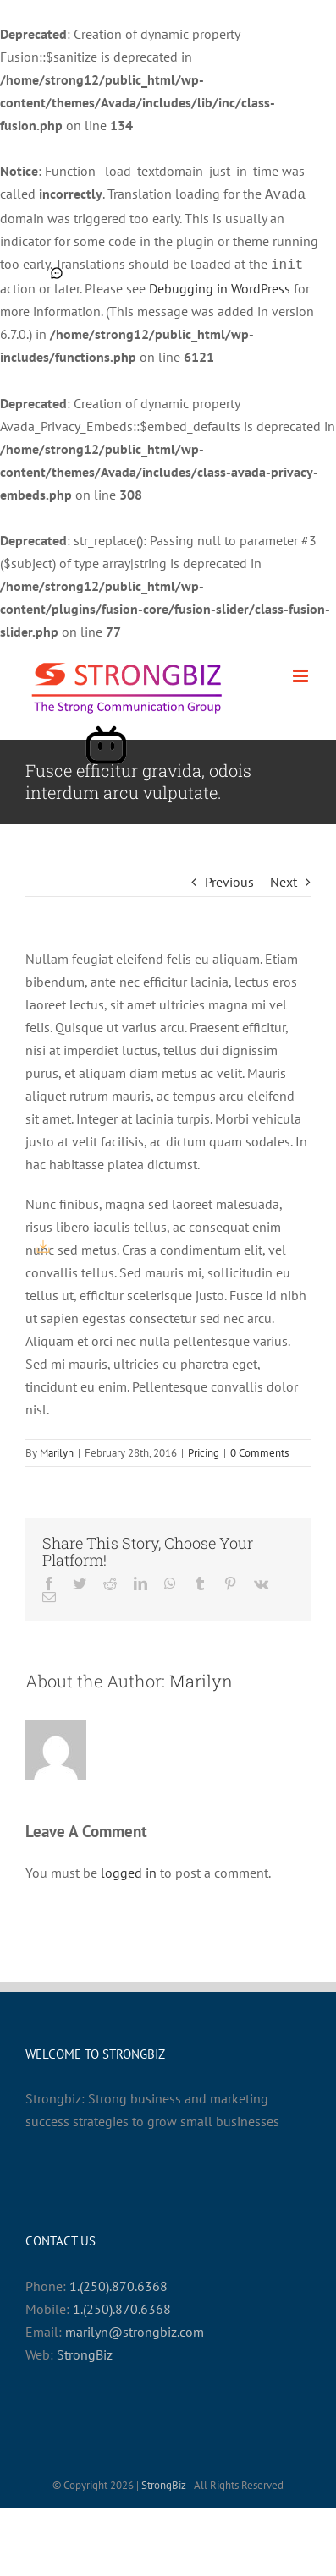 The width and height of the screenshot is (336, 2576). Describe the element at coordinates (57, 273) in the screenshot. I see `open messaging or chat` at that location.